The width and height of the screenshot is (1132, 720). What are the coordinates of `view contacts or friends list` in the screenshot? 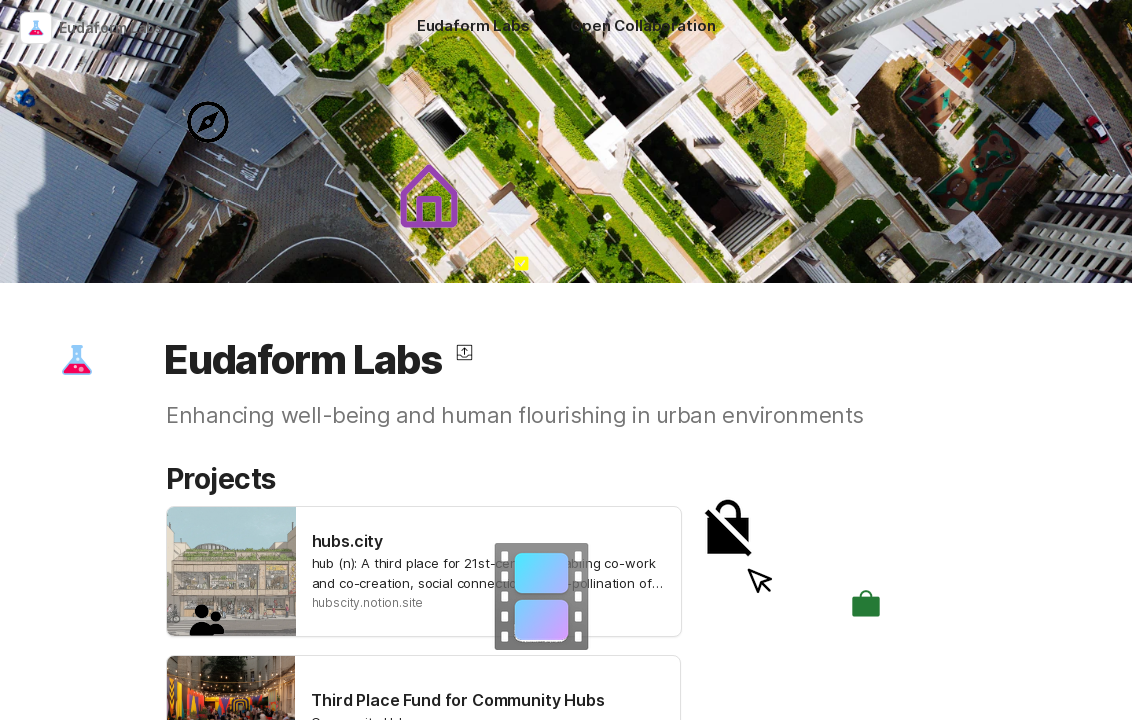 It's located at (207, 620).